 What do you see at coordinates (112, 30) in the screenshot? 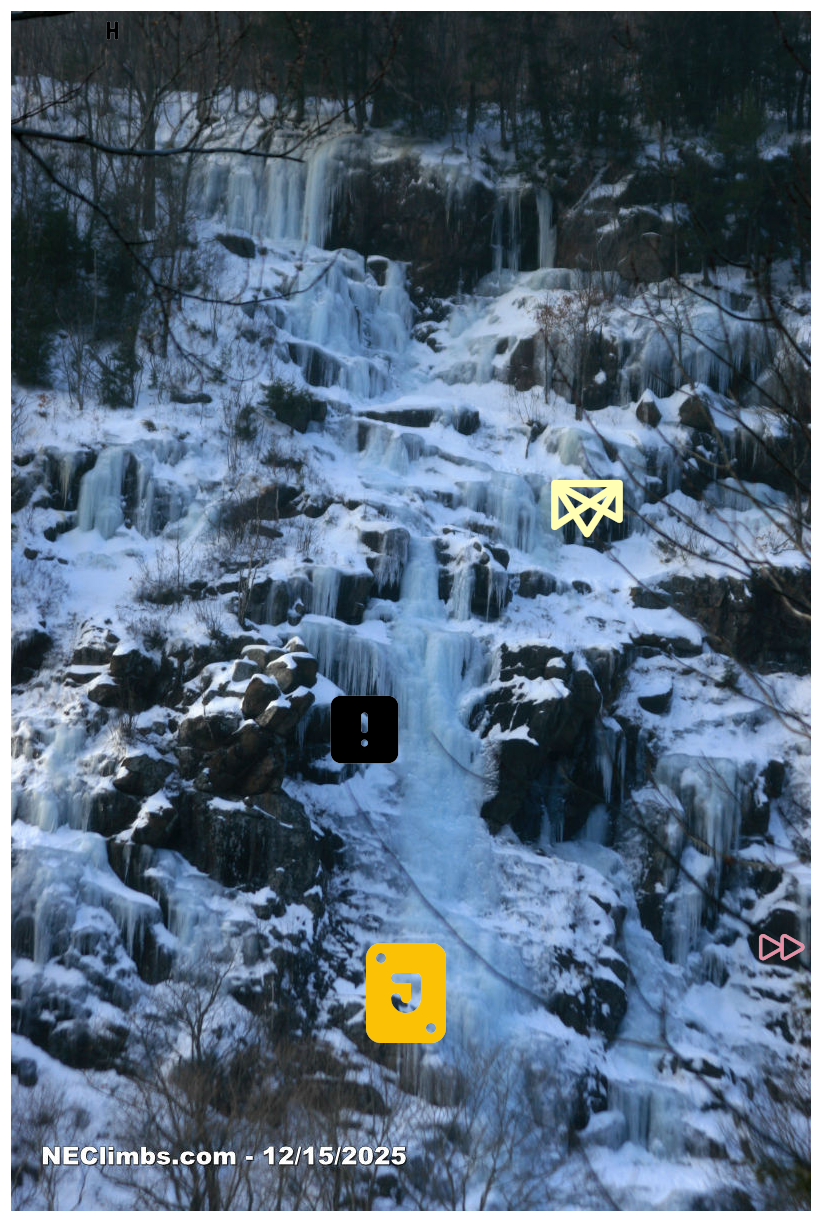
I see `indicates H or HSPA mobile network connection` at bounding box center [112, 30].